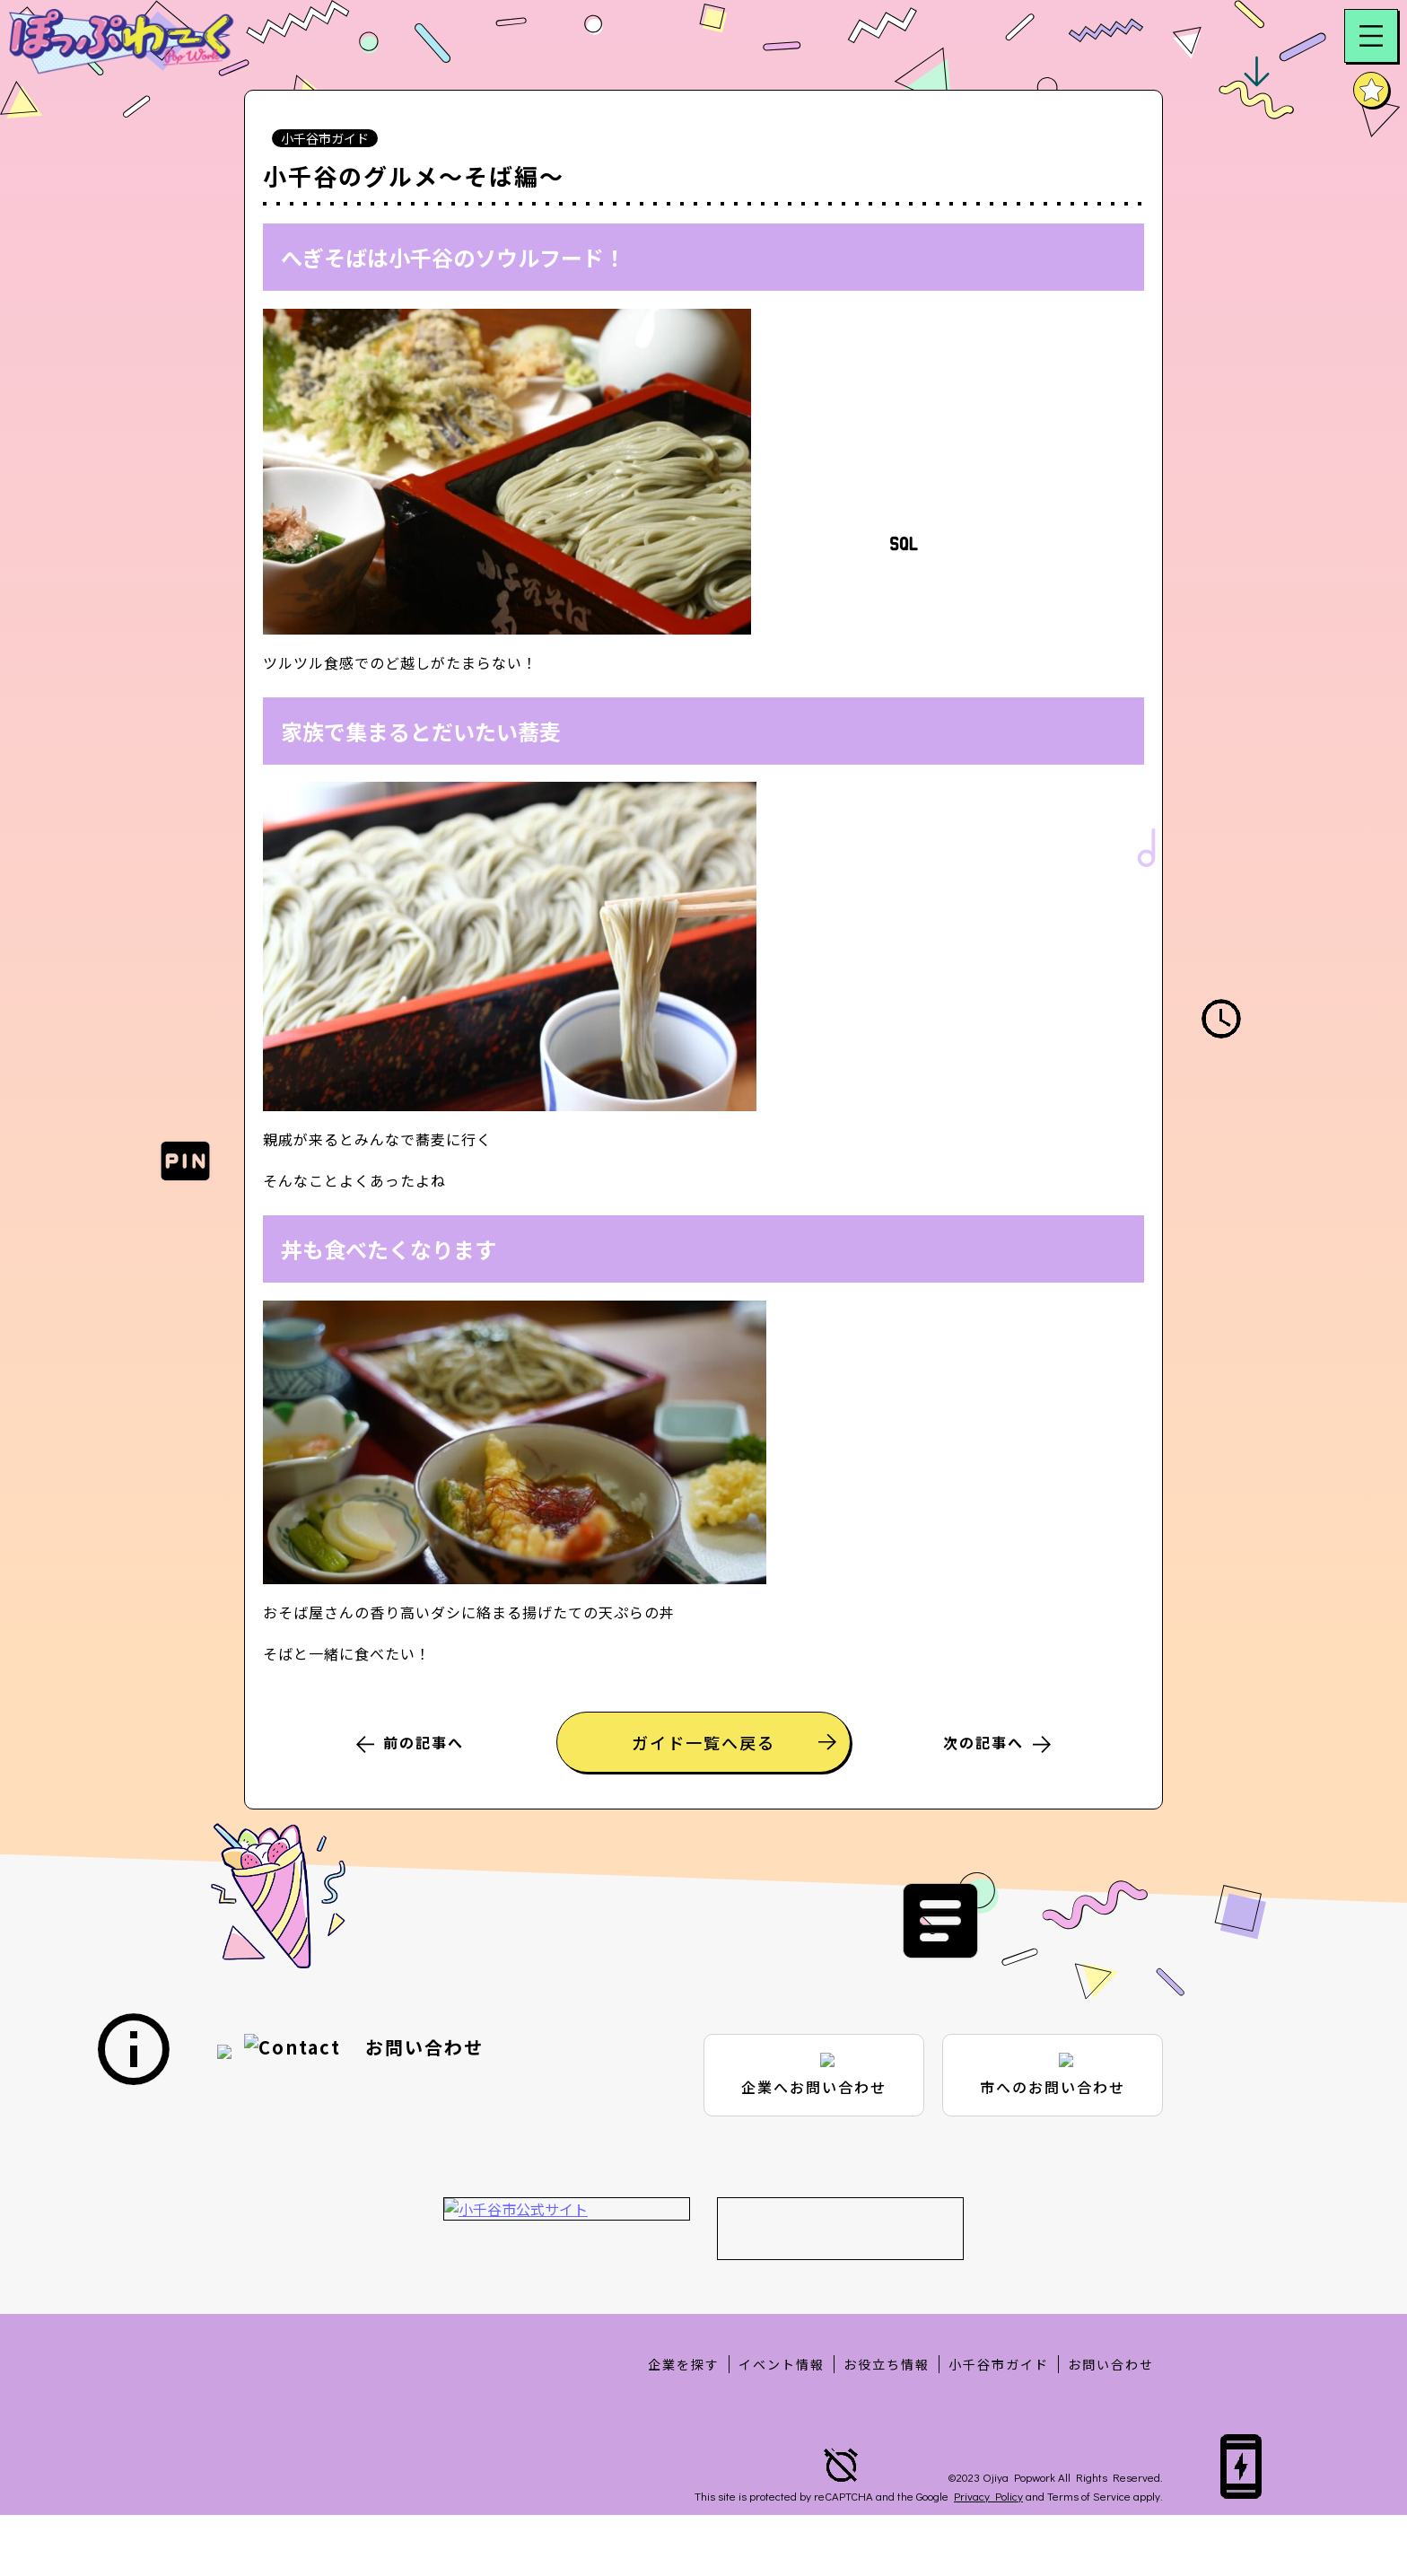  I want to click on access music library or audio files, so click(1146, 847).